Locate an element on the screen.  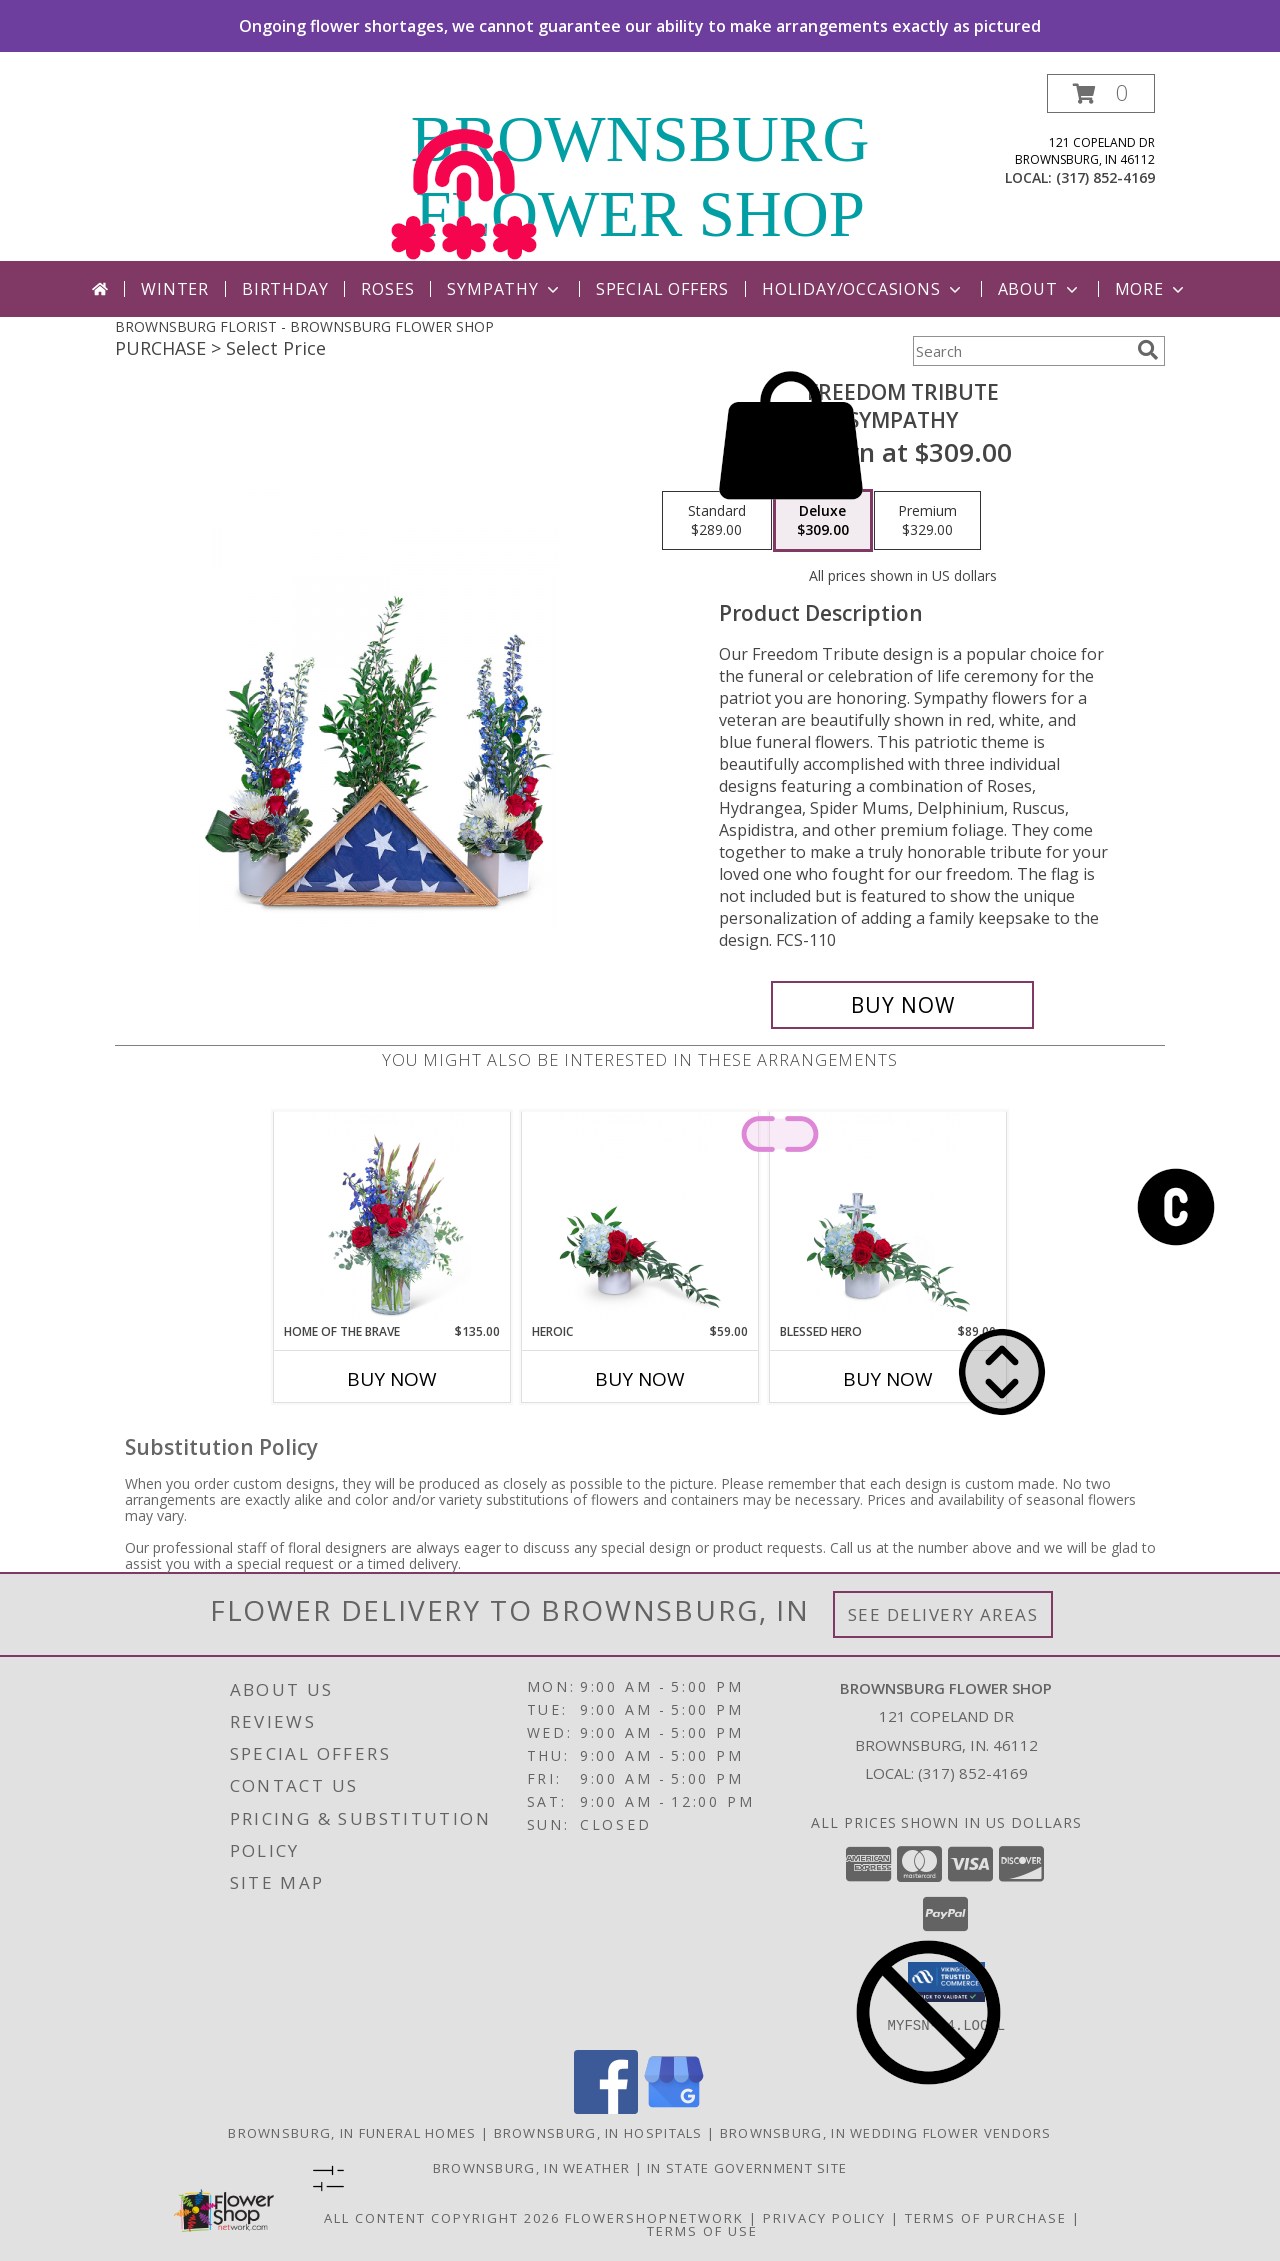
unlink or disconnect a shared resource is located at coordinates (780, 1134).